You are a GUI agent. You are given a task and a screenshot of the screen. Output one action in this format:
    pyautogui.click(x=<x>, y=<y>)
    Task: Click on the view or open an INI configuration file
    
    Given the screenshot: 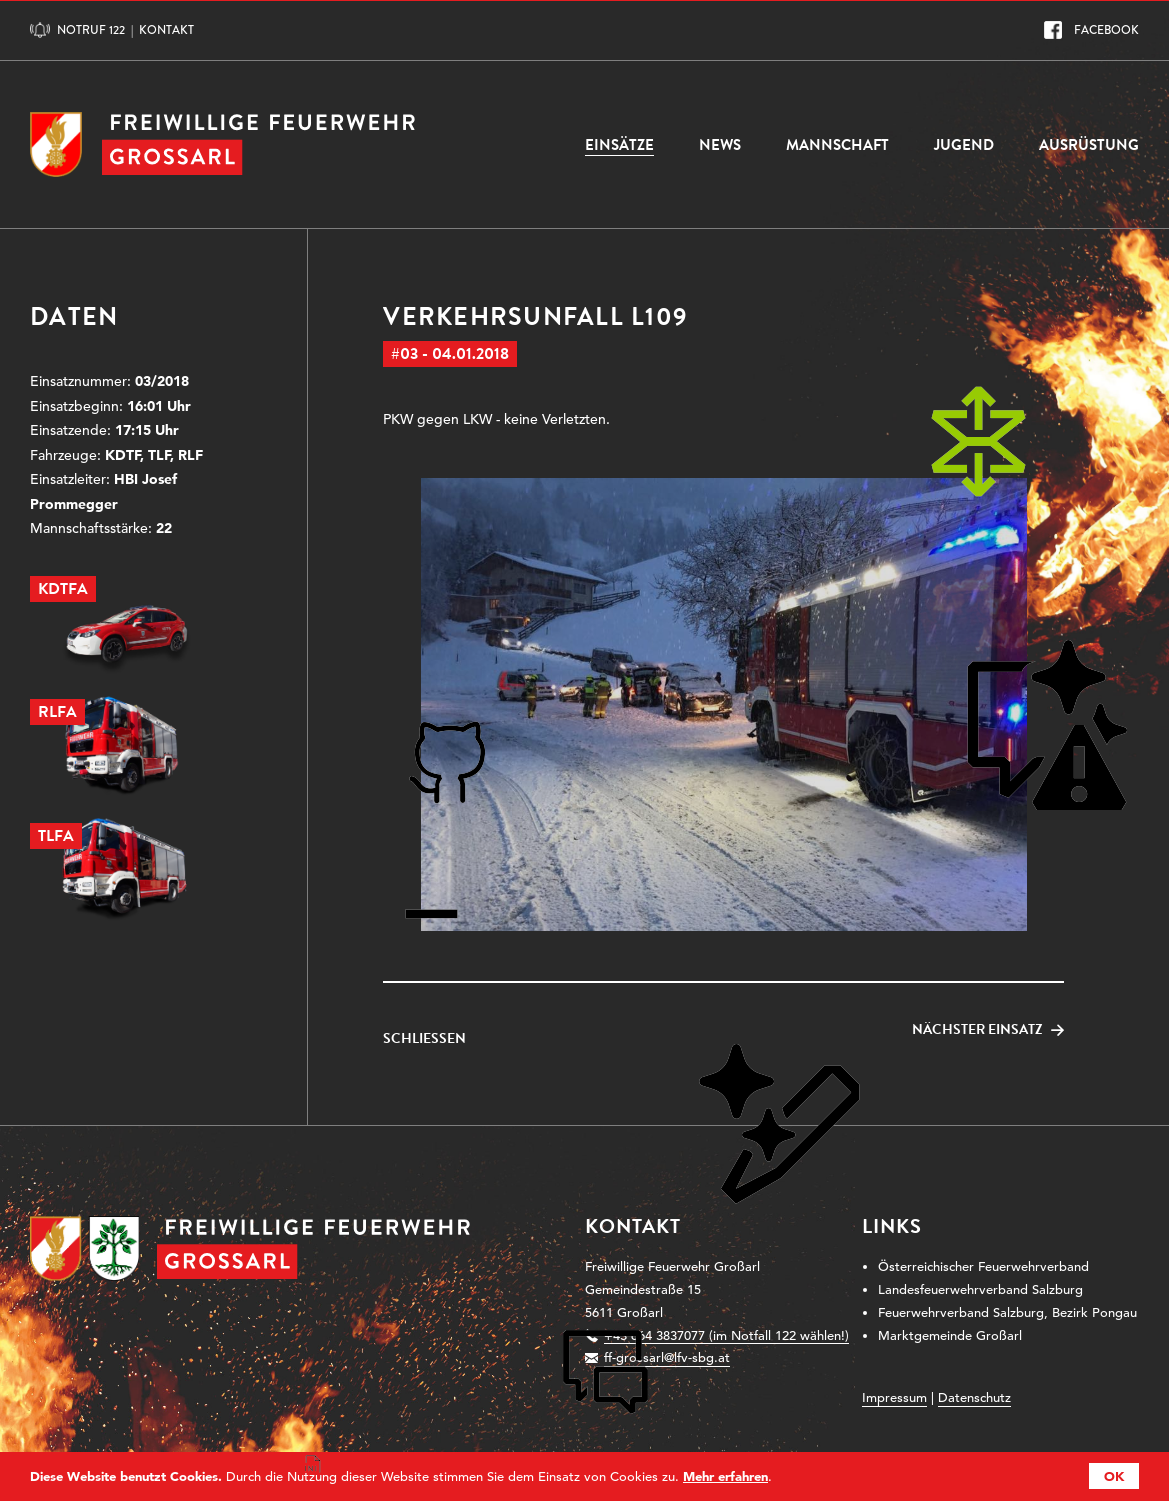 What is the action you would take?
    pyautogui.click(x=313, y=1464)
    